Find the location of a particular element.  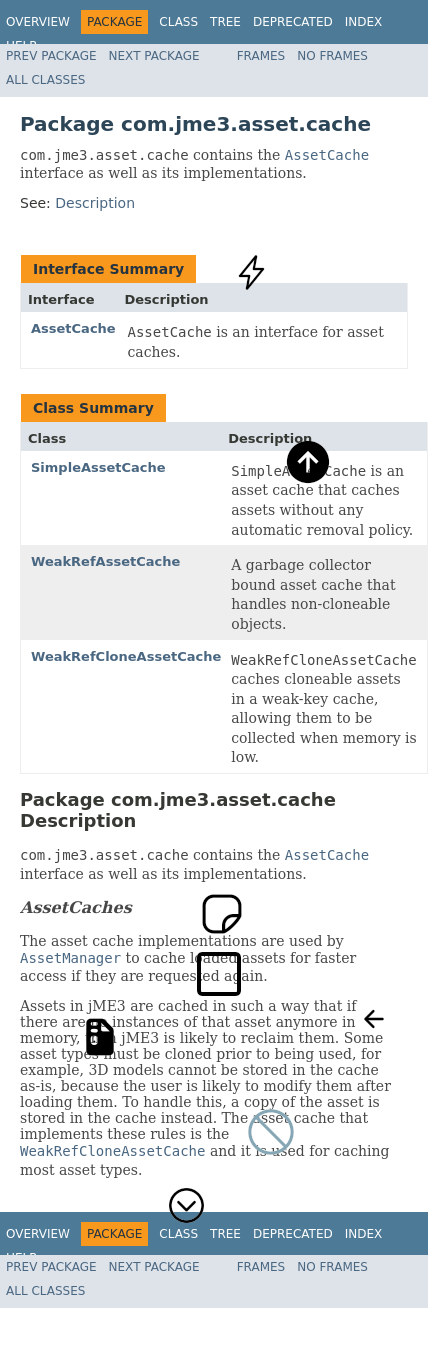

scroll to top of page is located at coordinates (308, 462).